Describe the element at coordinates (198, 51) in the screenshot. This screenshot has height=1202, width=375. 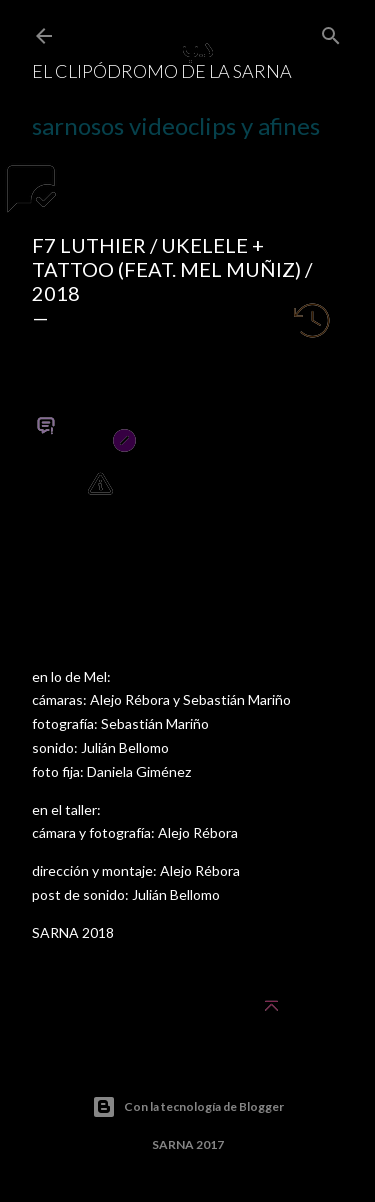
I see `indicates bahraini dinar currency` at that location.